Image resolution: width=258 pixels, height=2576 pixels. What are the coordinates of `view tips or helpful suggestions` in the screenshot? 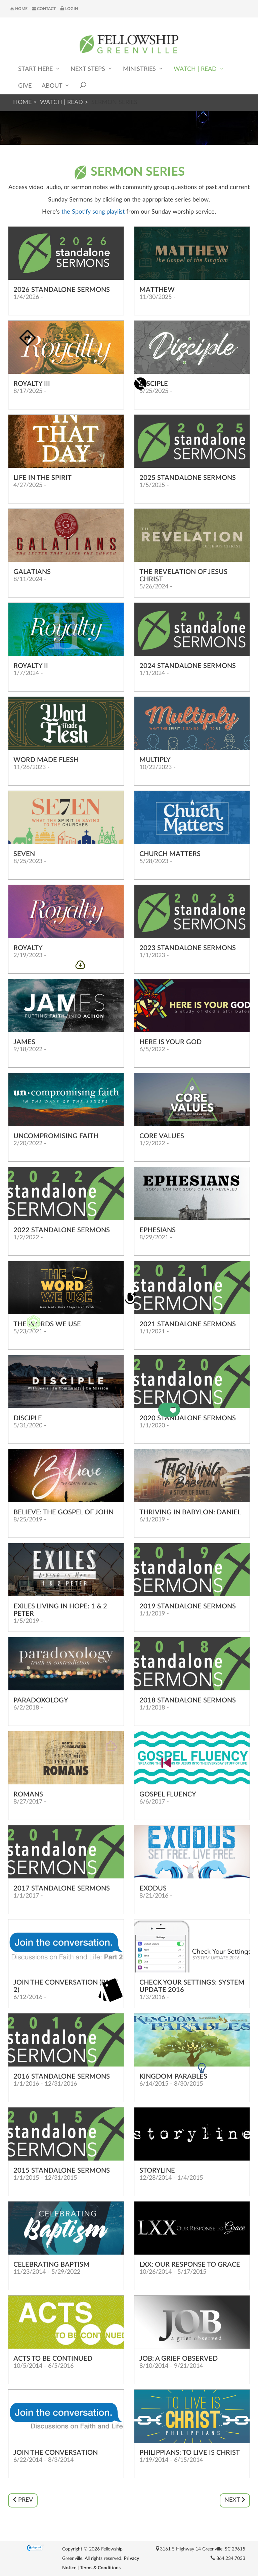 It's located at (202, 2068).